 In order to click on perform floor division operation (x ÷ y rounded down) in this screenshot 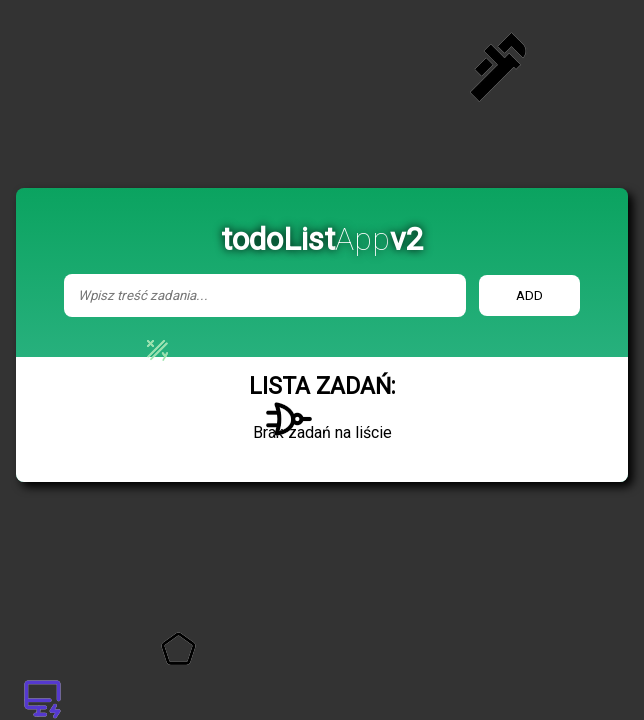, I will do `click(157, 350)`.